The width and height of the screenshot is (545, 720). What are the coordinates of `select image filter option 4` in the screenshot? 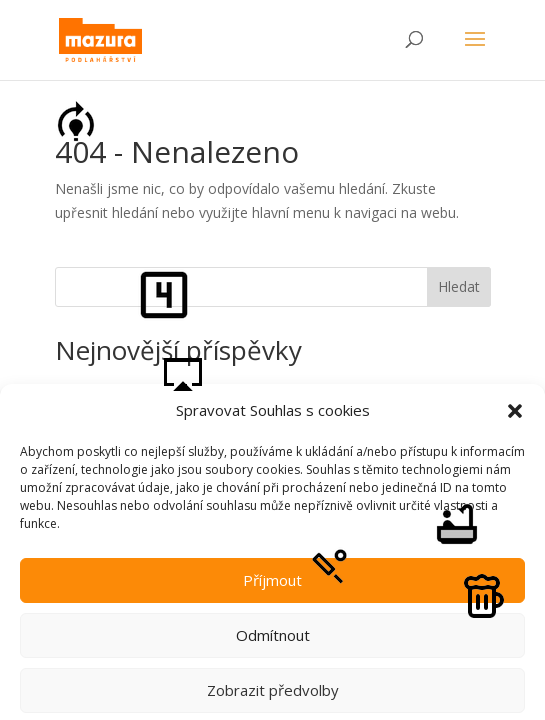 It's located at (164, 295).